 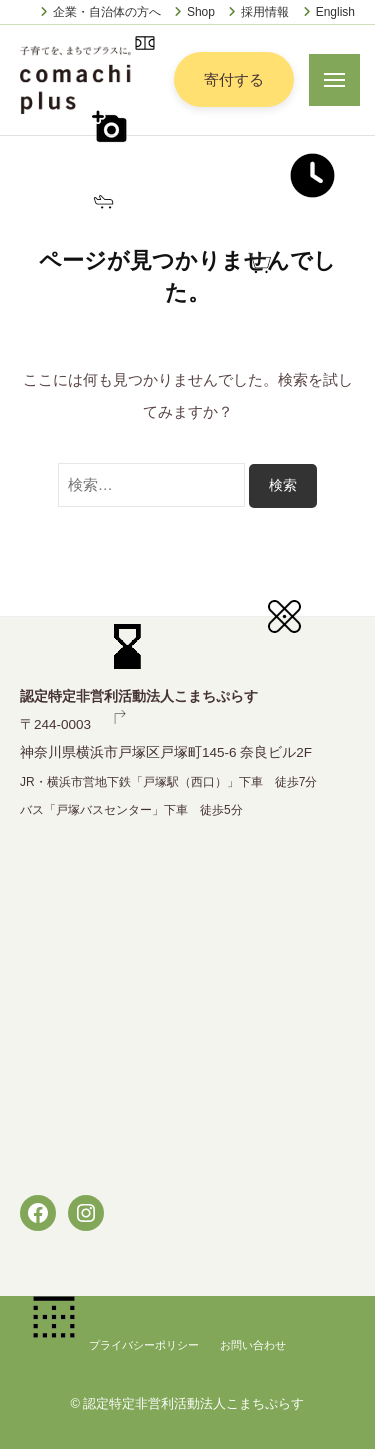 What do you see at coordinates (127, 646) in the screenshot?
I see `indicates time remaining or process nearing completion` at bounding box center [127, 646].